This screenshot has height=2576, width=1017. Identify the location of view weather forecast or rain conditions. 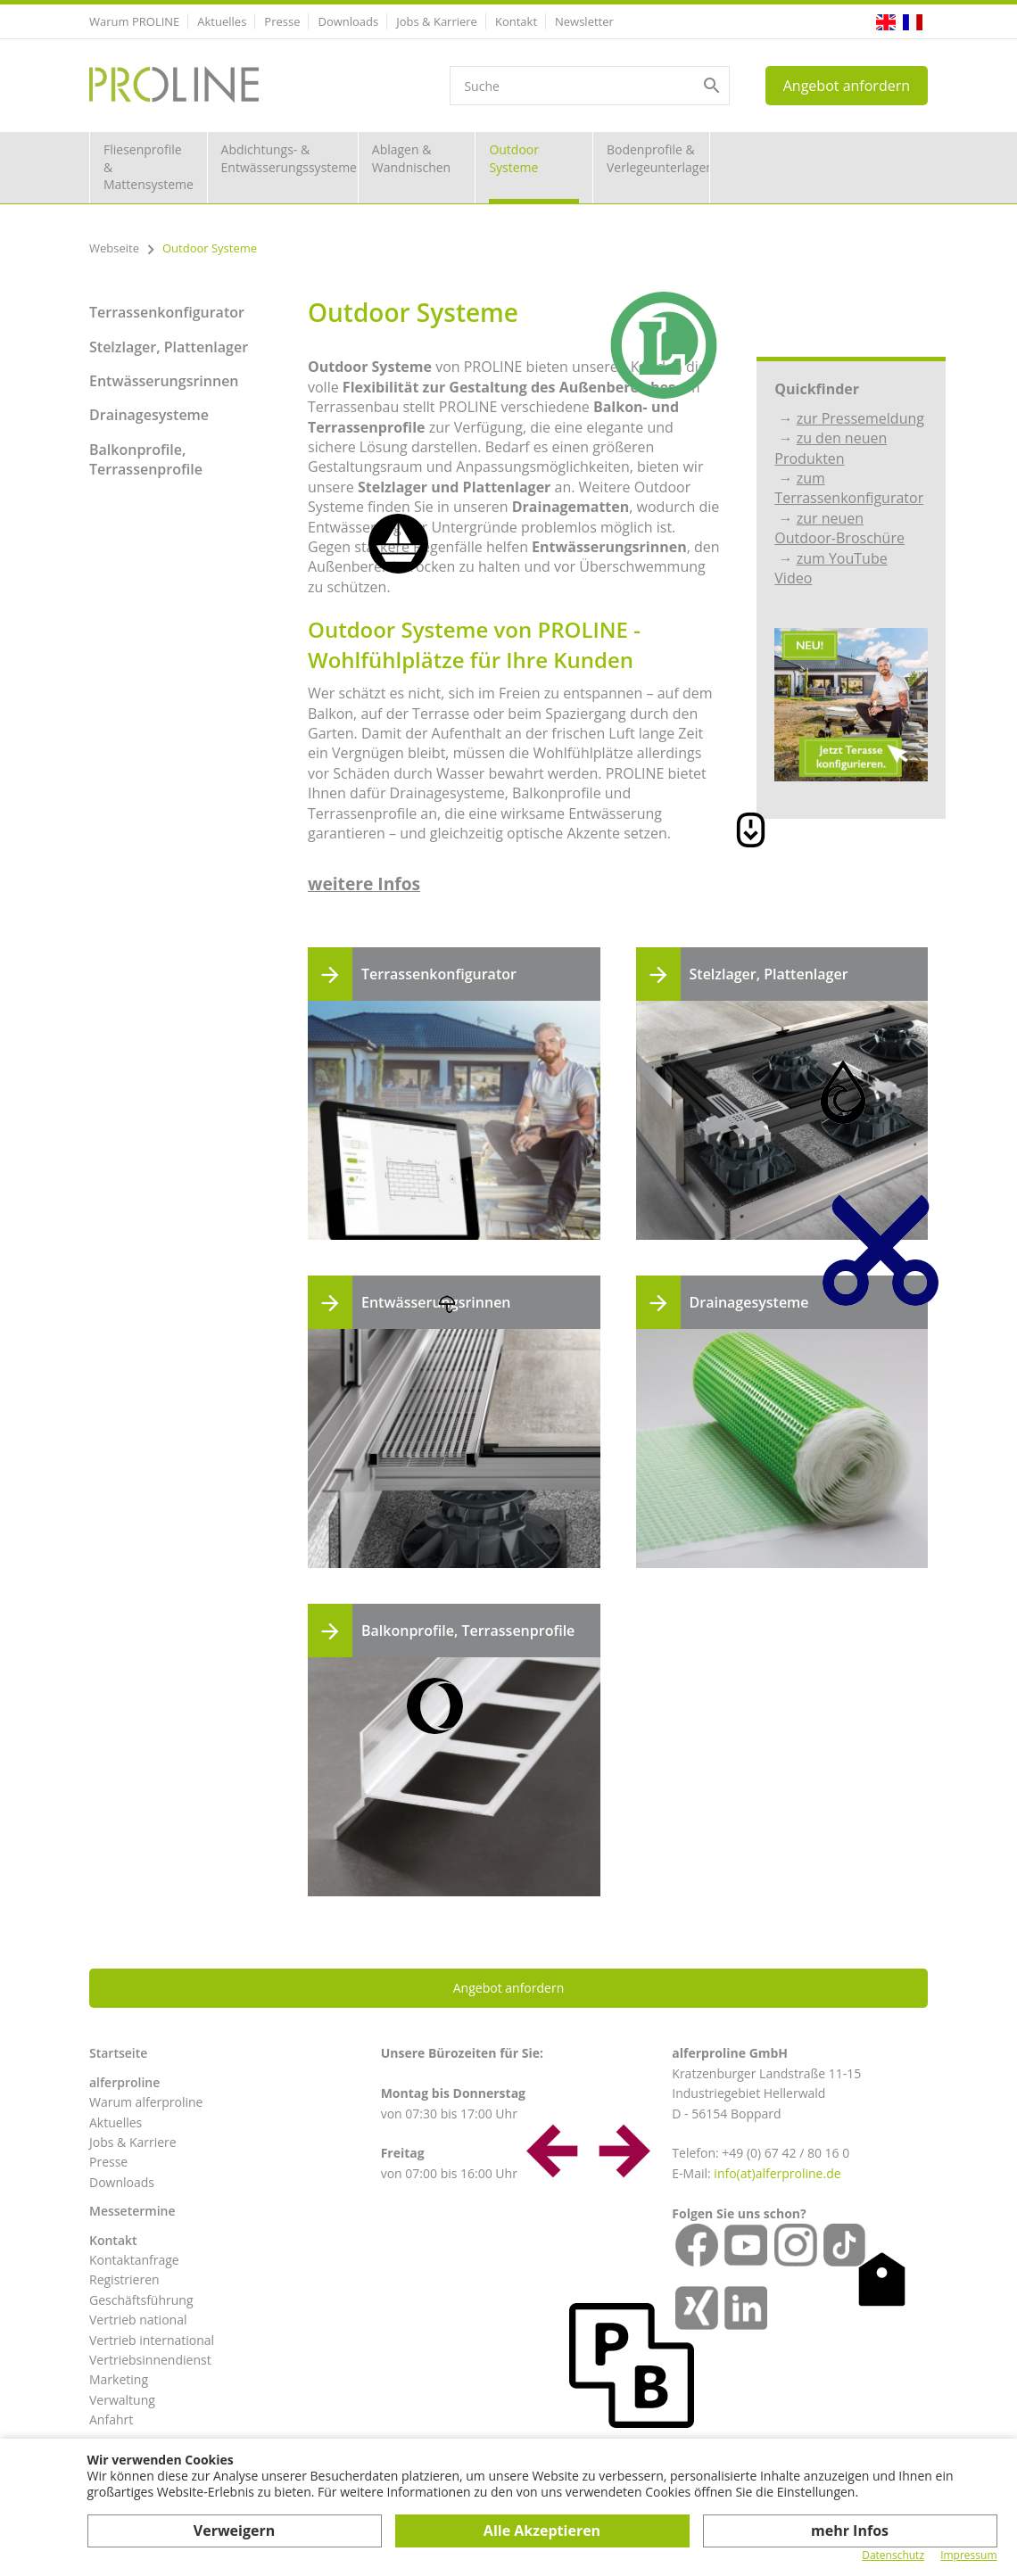
(447, 1304).